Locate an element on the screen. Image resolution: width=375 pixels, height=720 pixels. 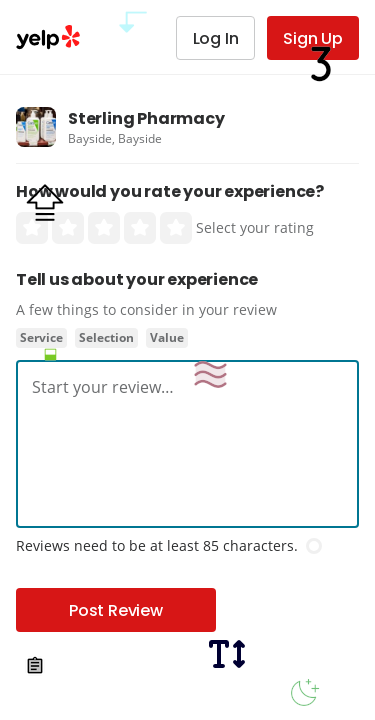
go back and down in navigation is located at coordinates (132, 20).